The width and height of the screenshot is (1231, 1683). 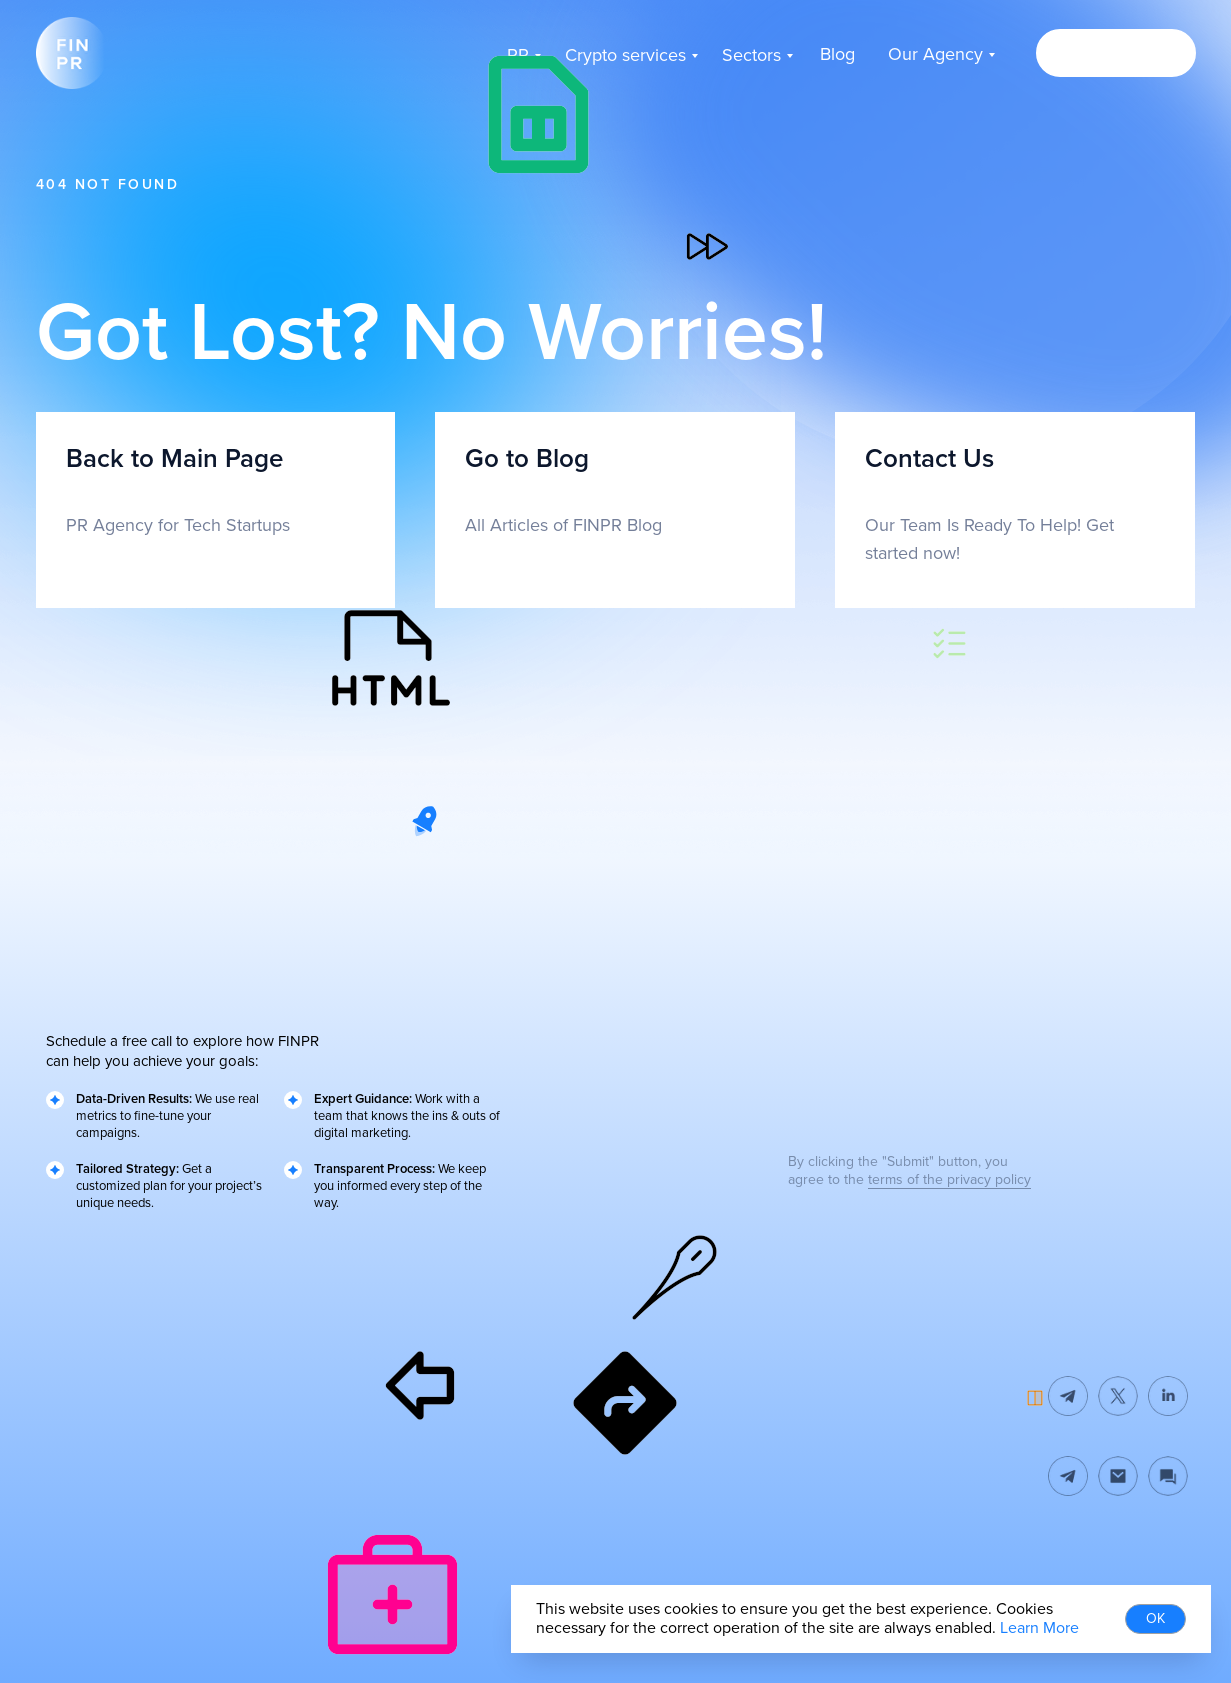 What do you see at coordinates (388, 662) in the screenshot?
I see `view or open an HTML file` at bounding box center [388, 662].